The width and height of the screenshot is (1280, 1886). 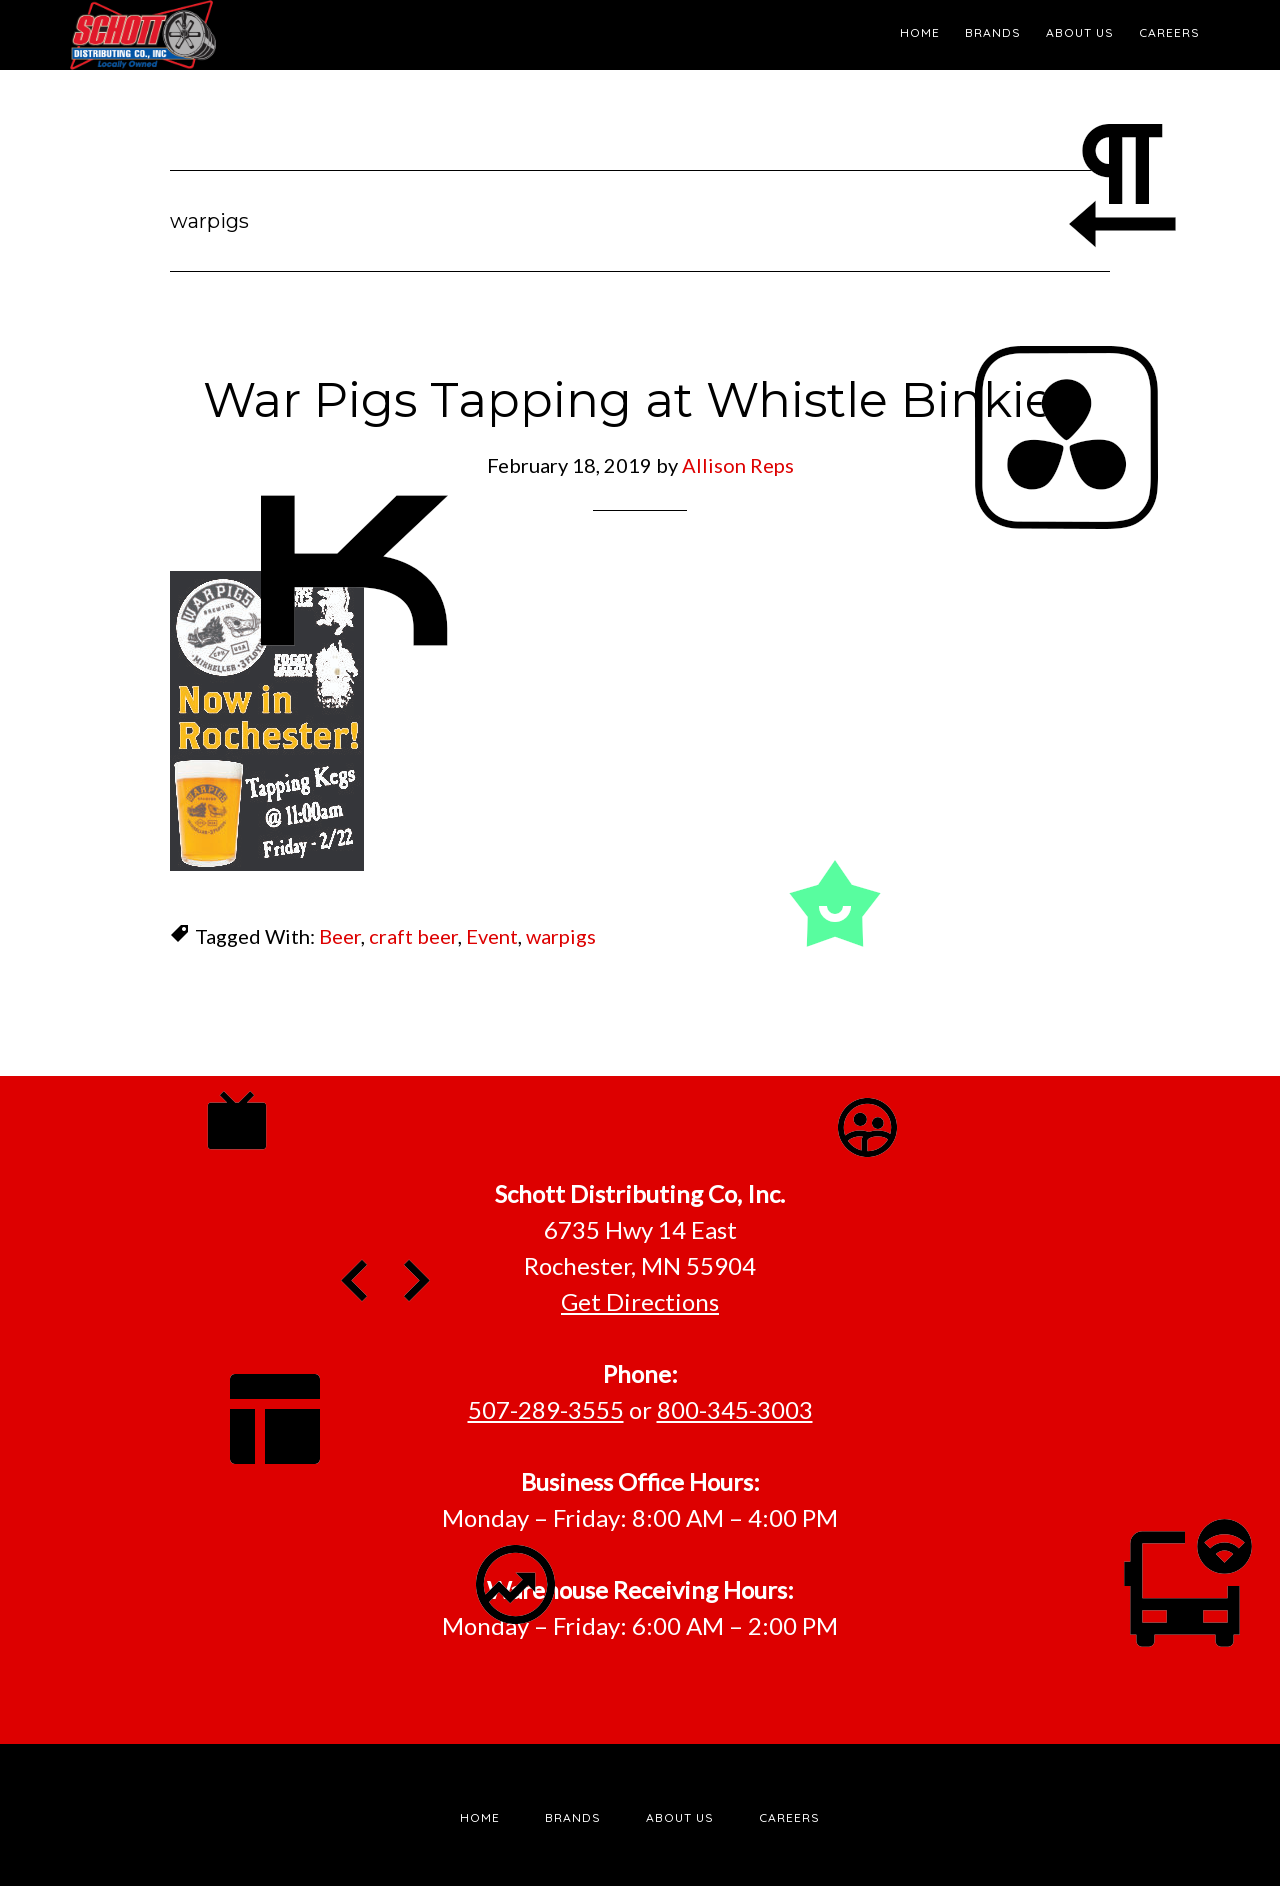 What do you see at coordinates (515, 1584) in the screenshot?
I see `view financial performance or fund growth` at bounding box center [515, 1584].